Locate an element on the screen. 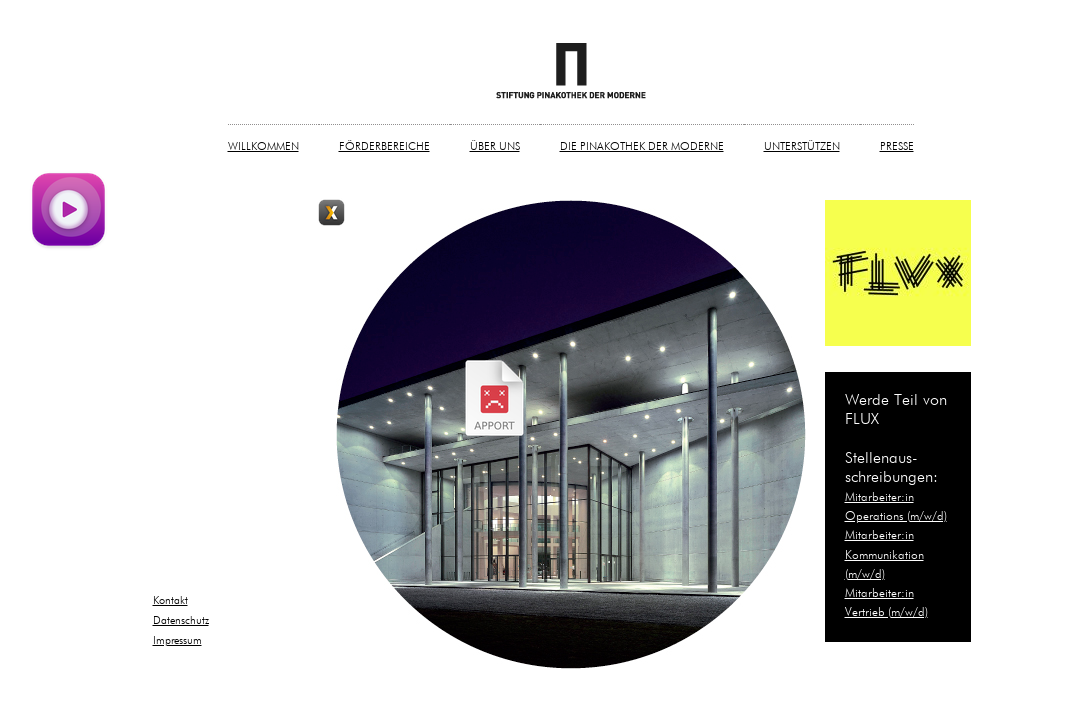 This screenshot has width=1065, height=720. apport crash report file is located at coordinates (494, 399).